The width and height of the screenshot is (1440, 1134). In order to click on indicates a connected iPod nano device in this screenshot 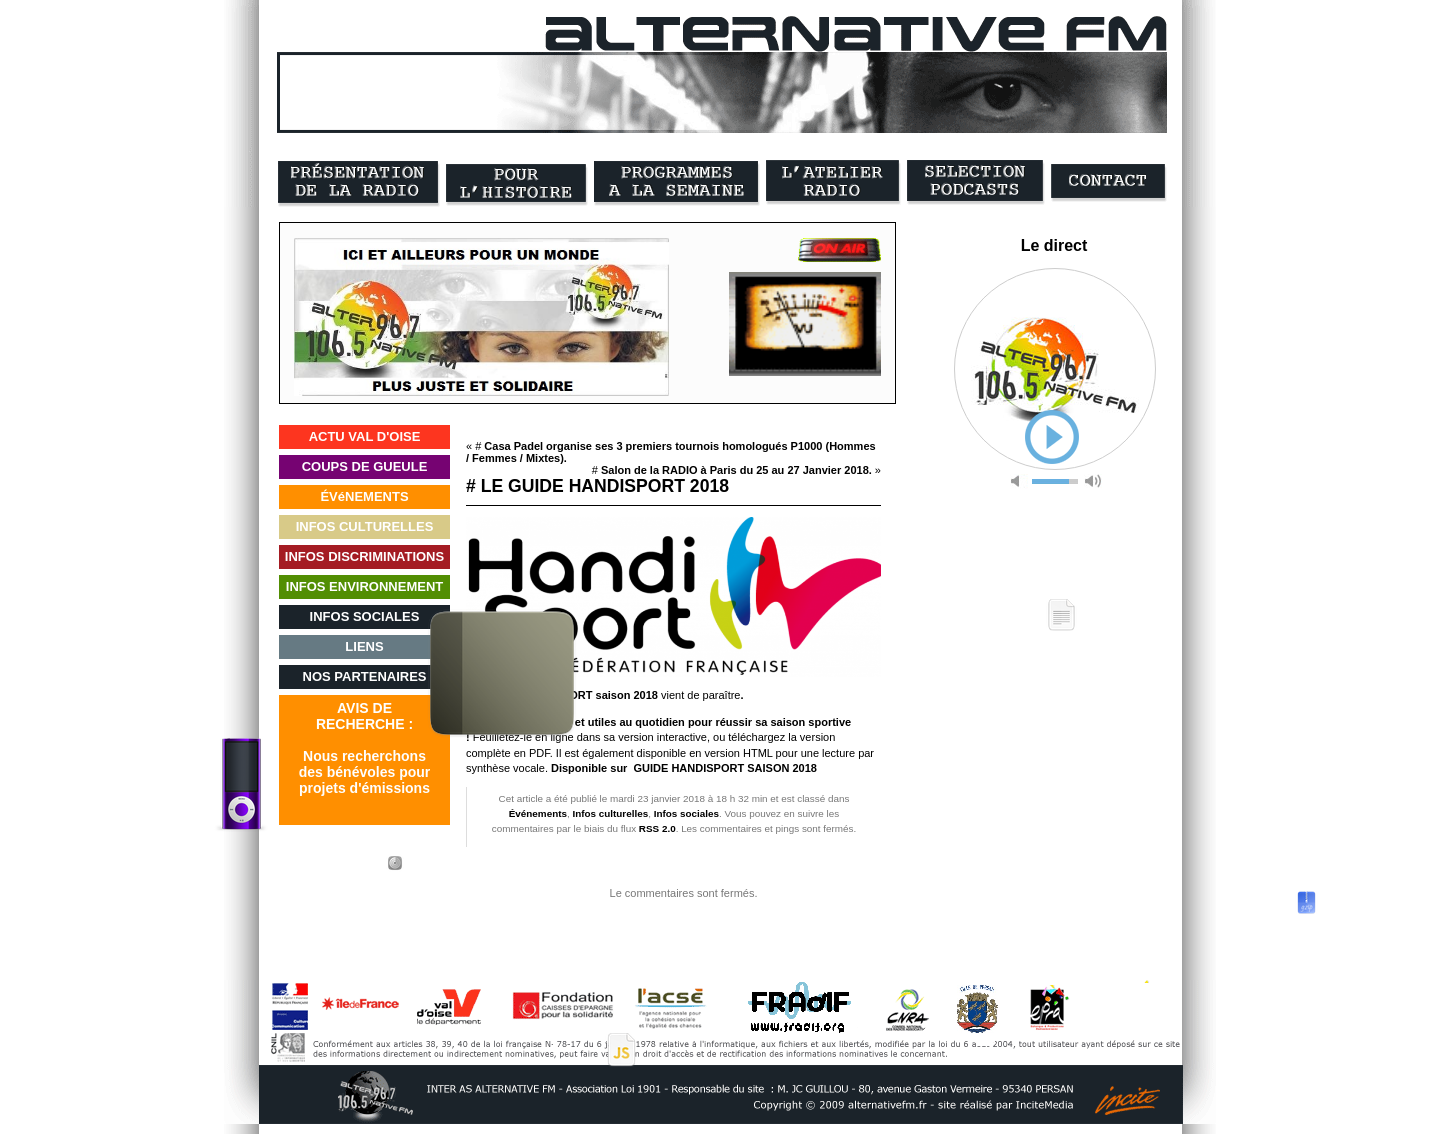, I will do `click(241, 785)`.